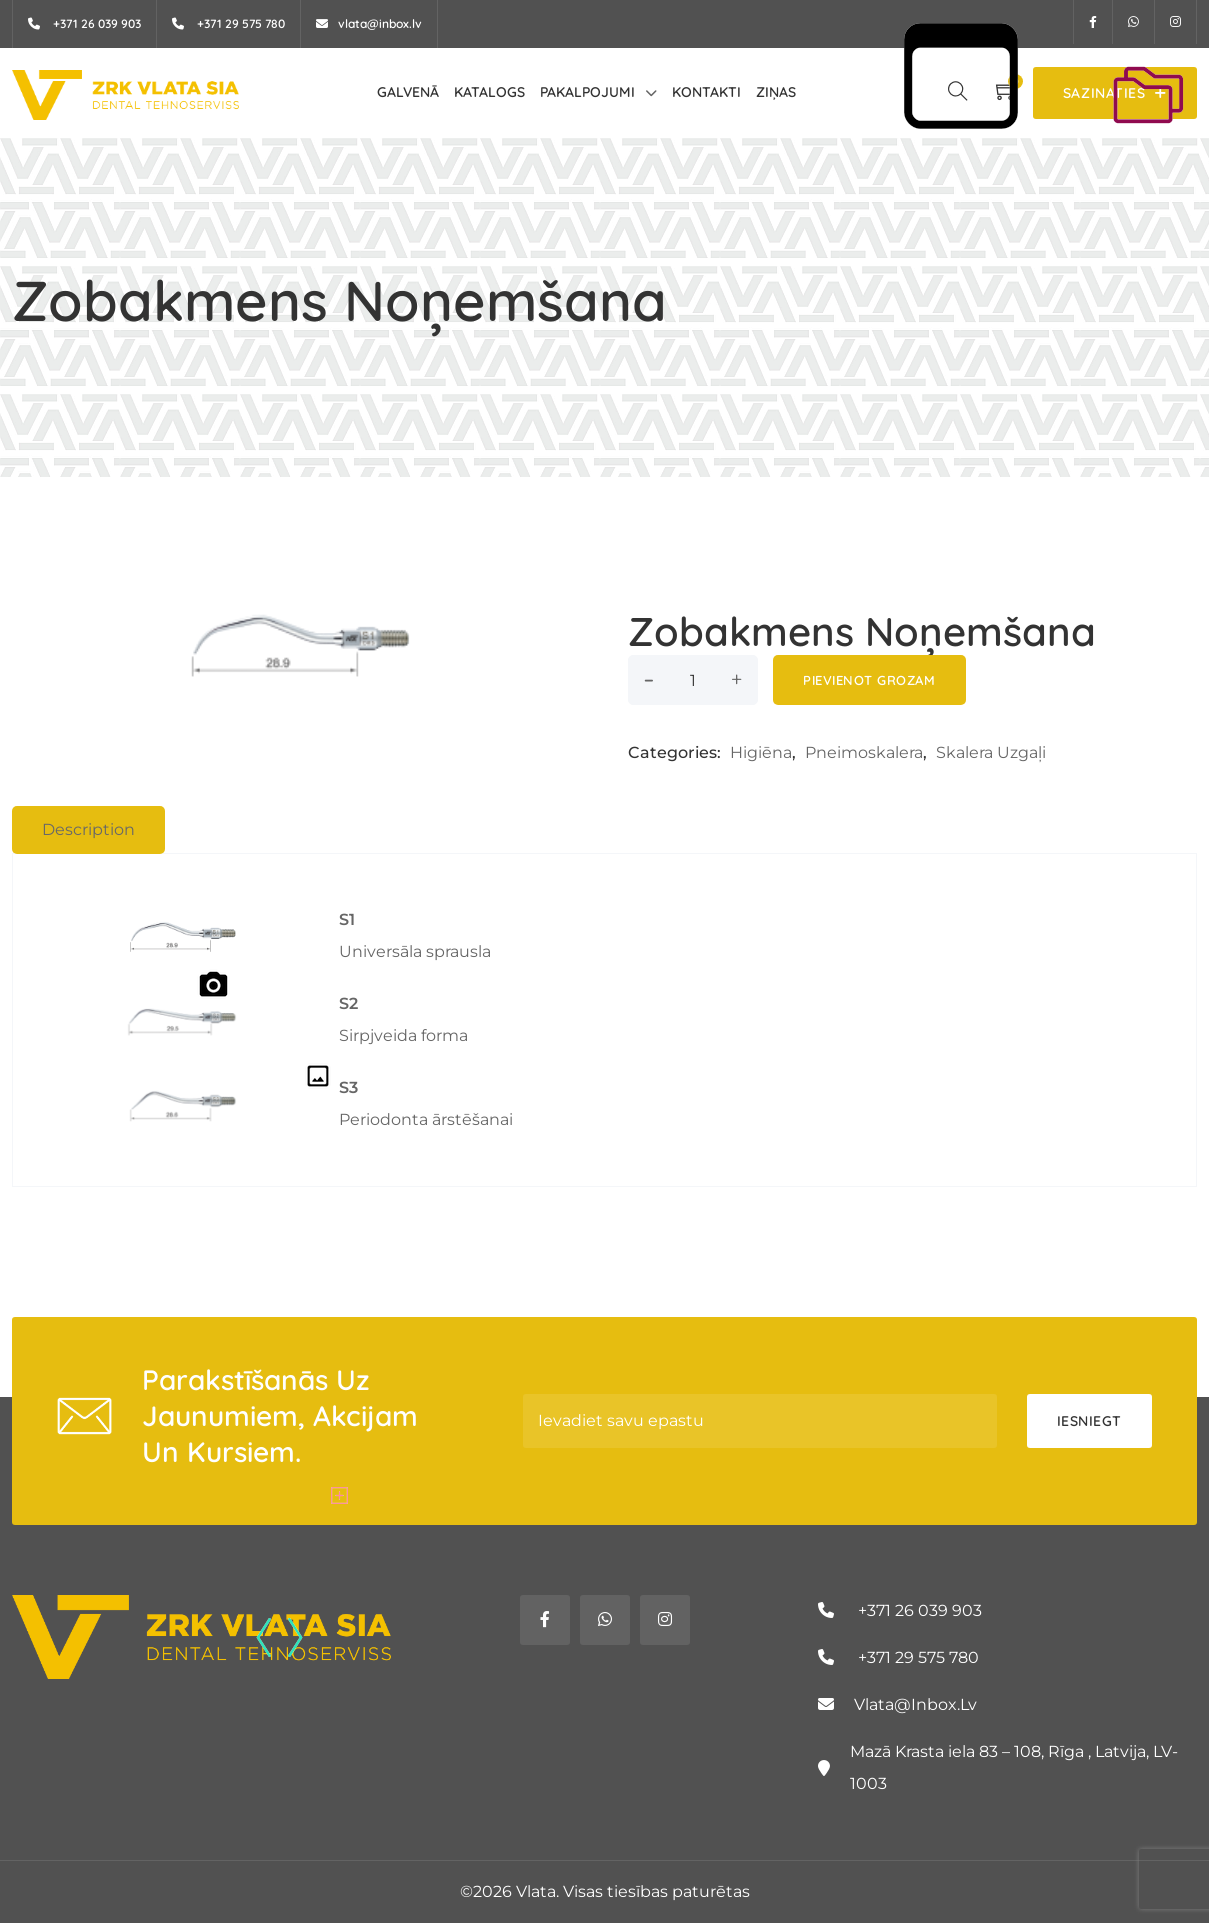  I want to click on view original image without cropping, so click(318, 1076).